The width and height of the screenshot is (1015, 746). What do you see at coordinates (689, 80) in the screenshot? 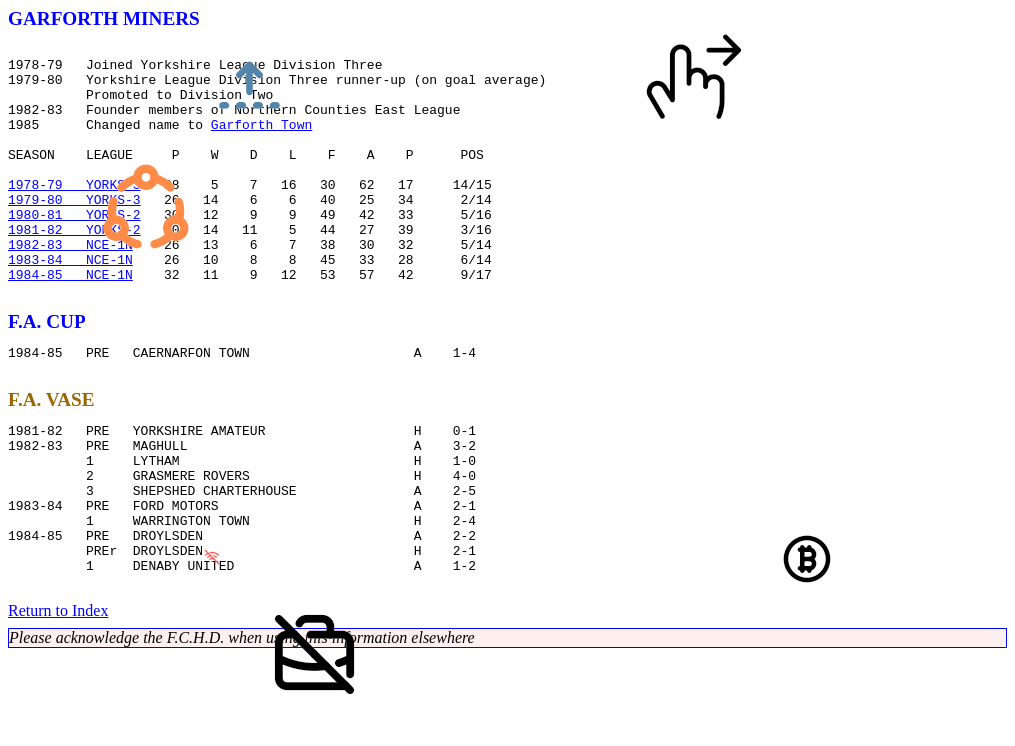
I see `swipe right to continue or proceed` at bounding box center [689, 80].